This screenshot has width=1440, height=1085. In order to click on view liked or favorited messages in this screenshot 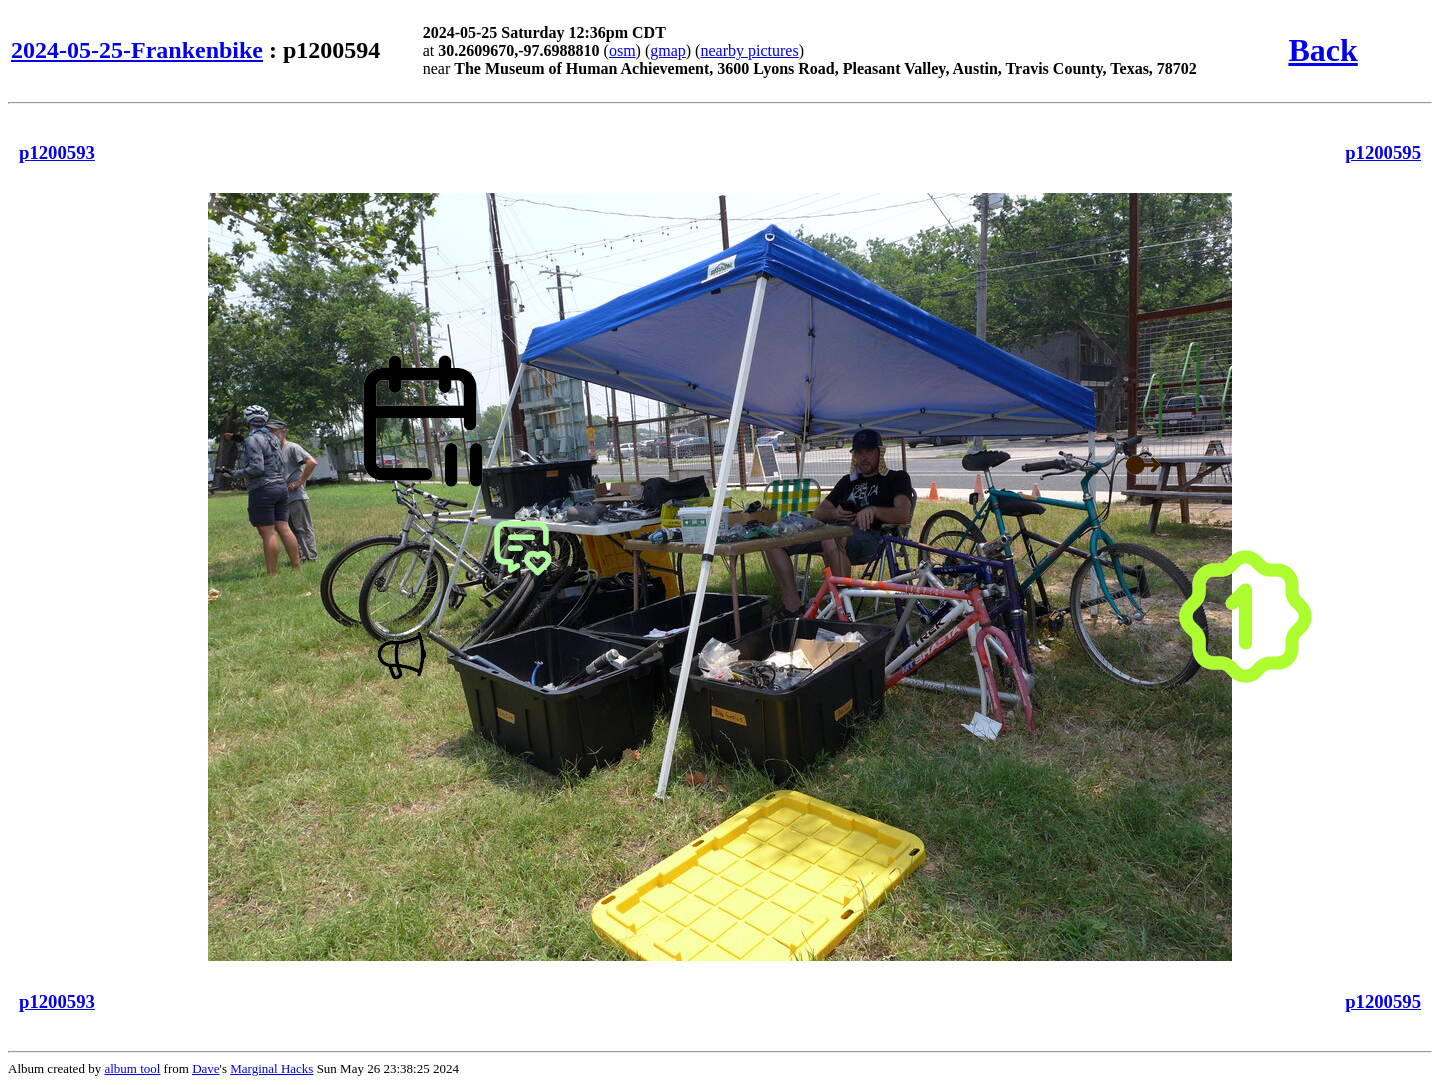, I will do `click(521, 545)`.